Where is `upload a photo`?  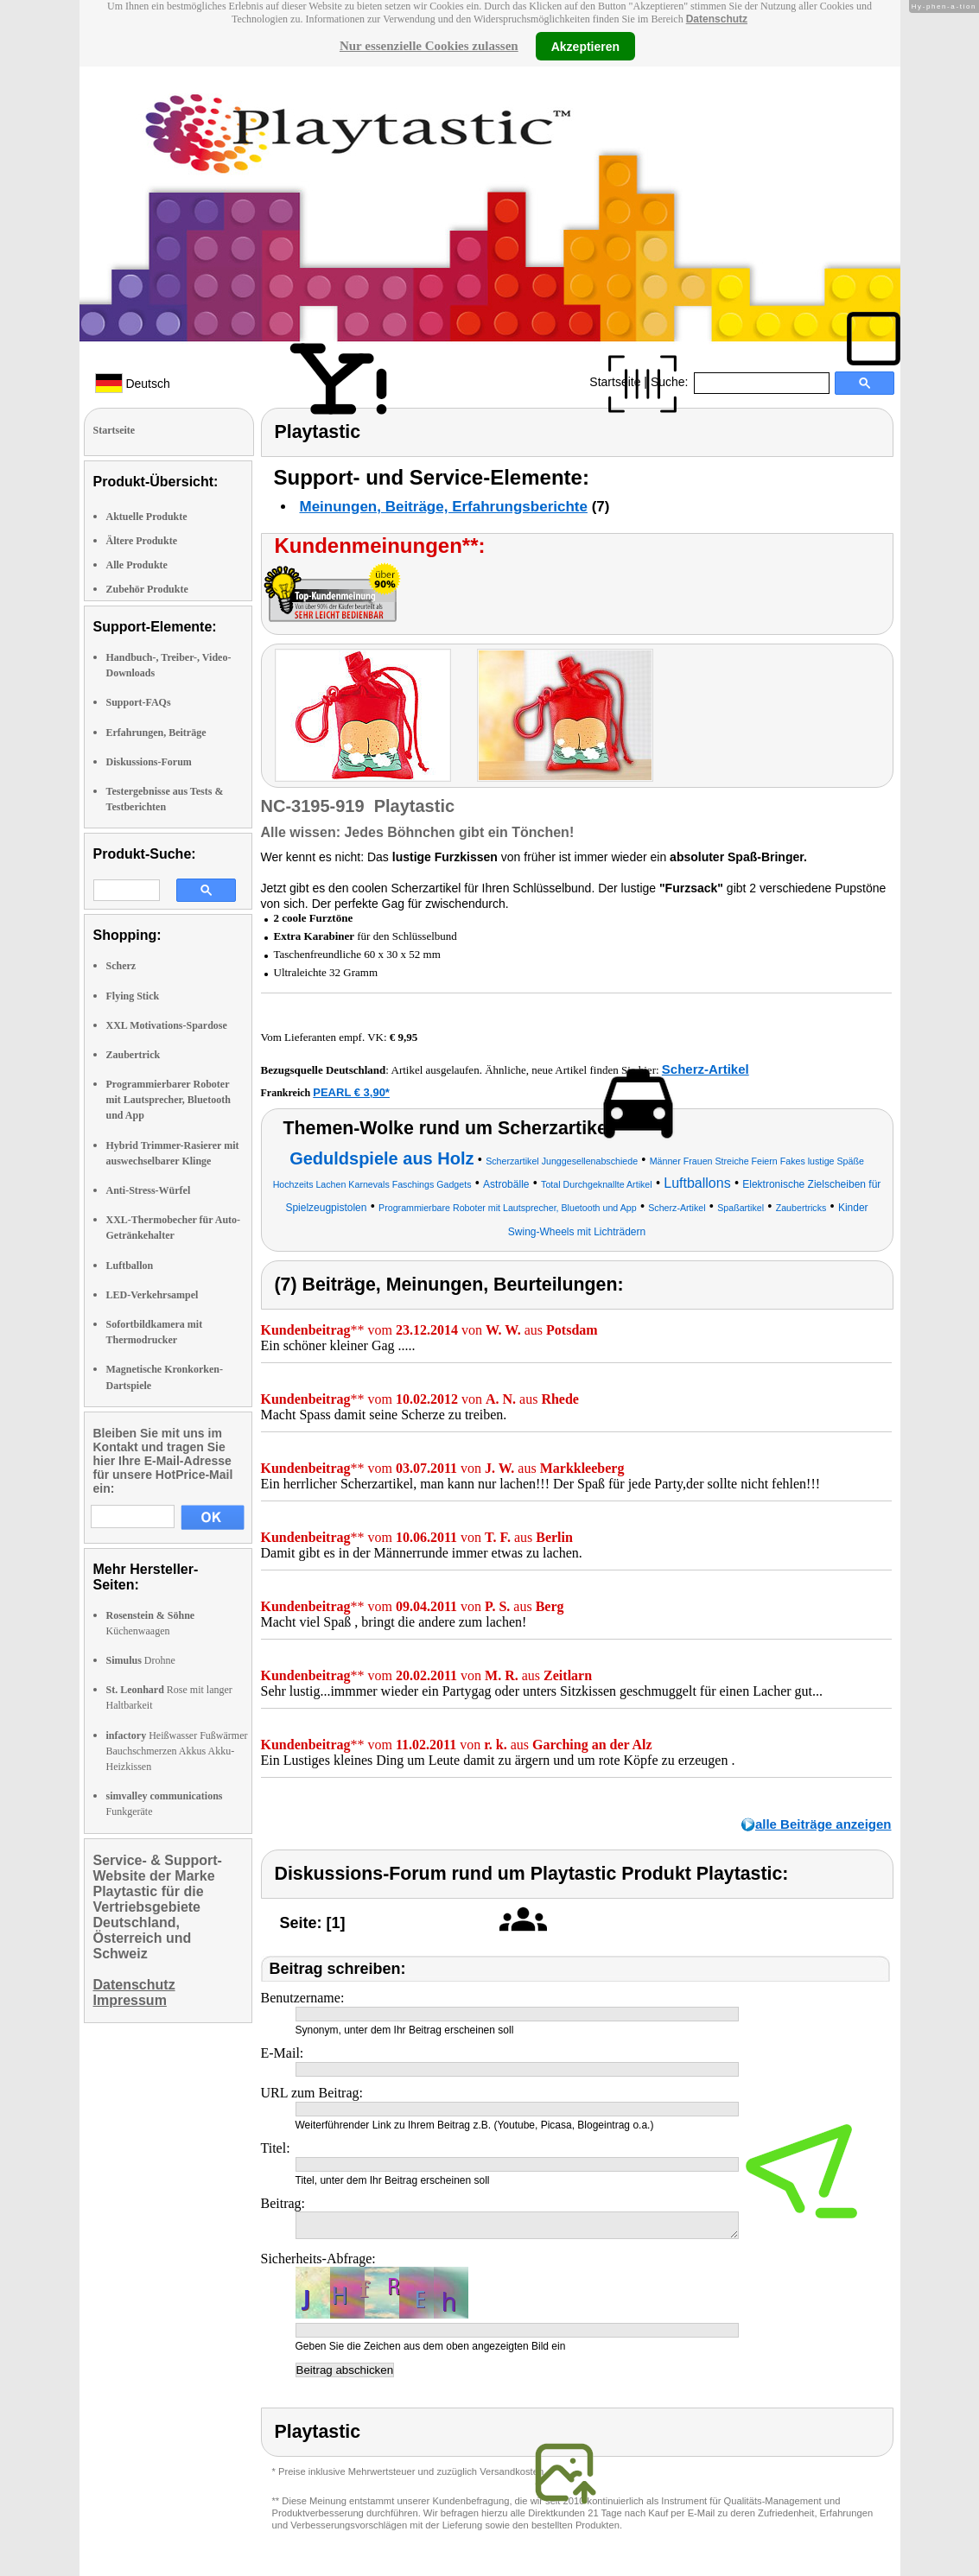
upload a photo is located at coordinates (564, 2472).